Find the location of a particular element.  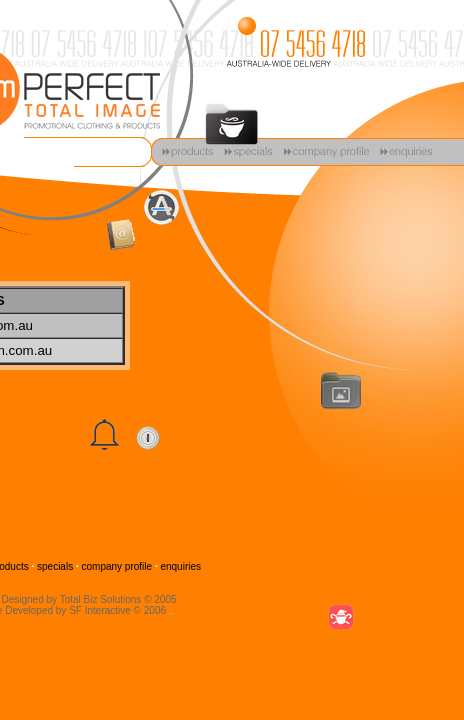

folder containing coffeescript project files is located at coordinates (231, 125).